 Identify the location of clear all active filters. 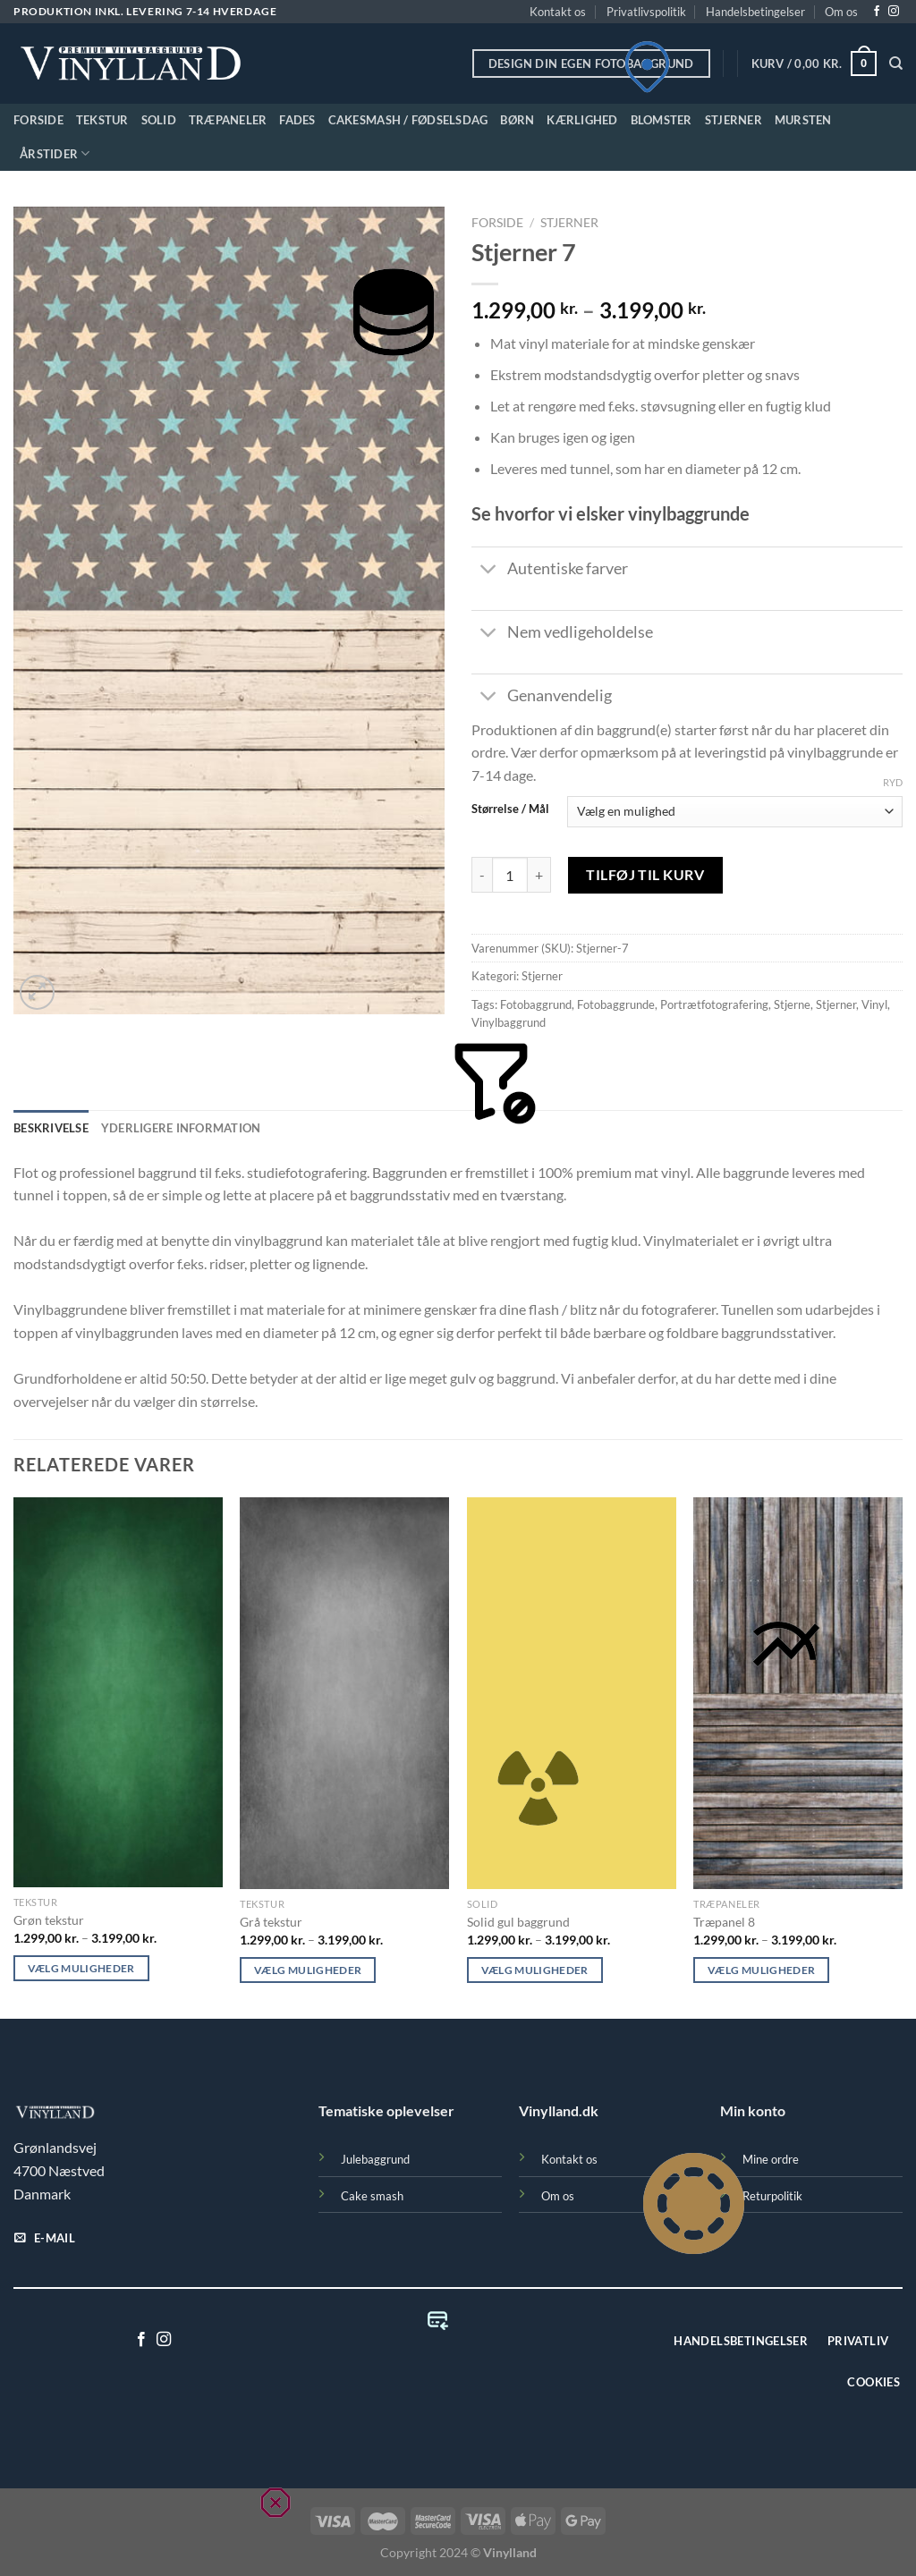
(491, 1080).